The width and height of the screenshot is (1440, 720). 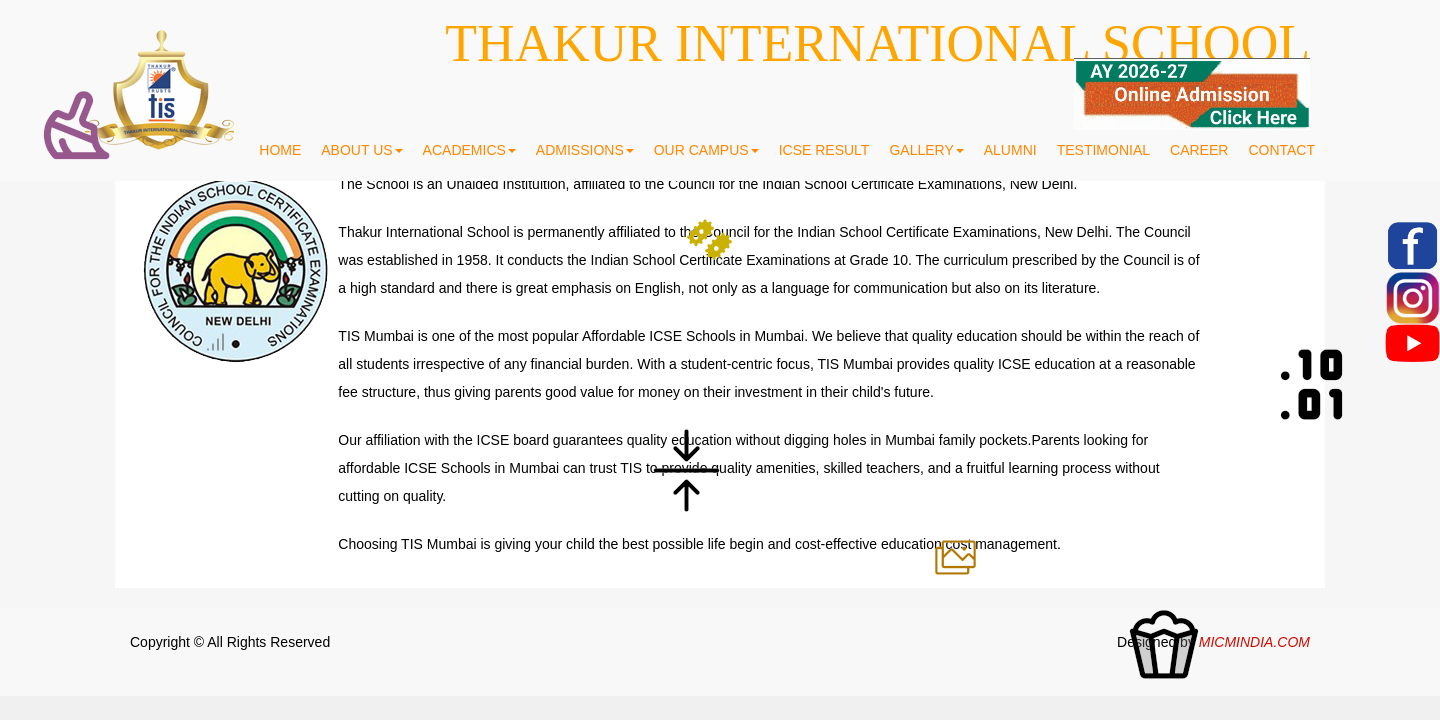 What do you see at coordinates (75, 127) in the screenshot?
I see `clear cache or temporary files` at bounding box center [75, 127].